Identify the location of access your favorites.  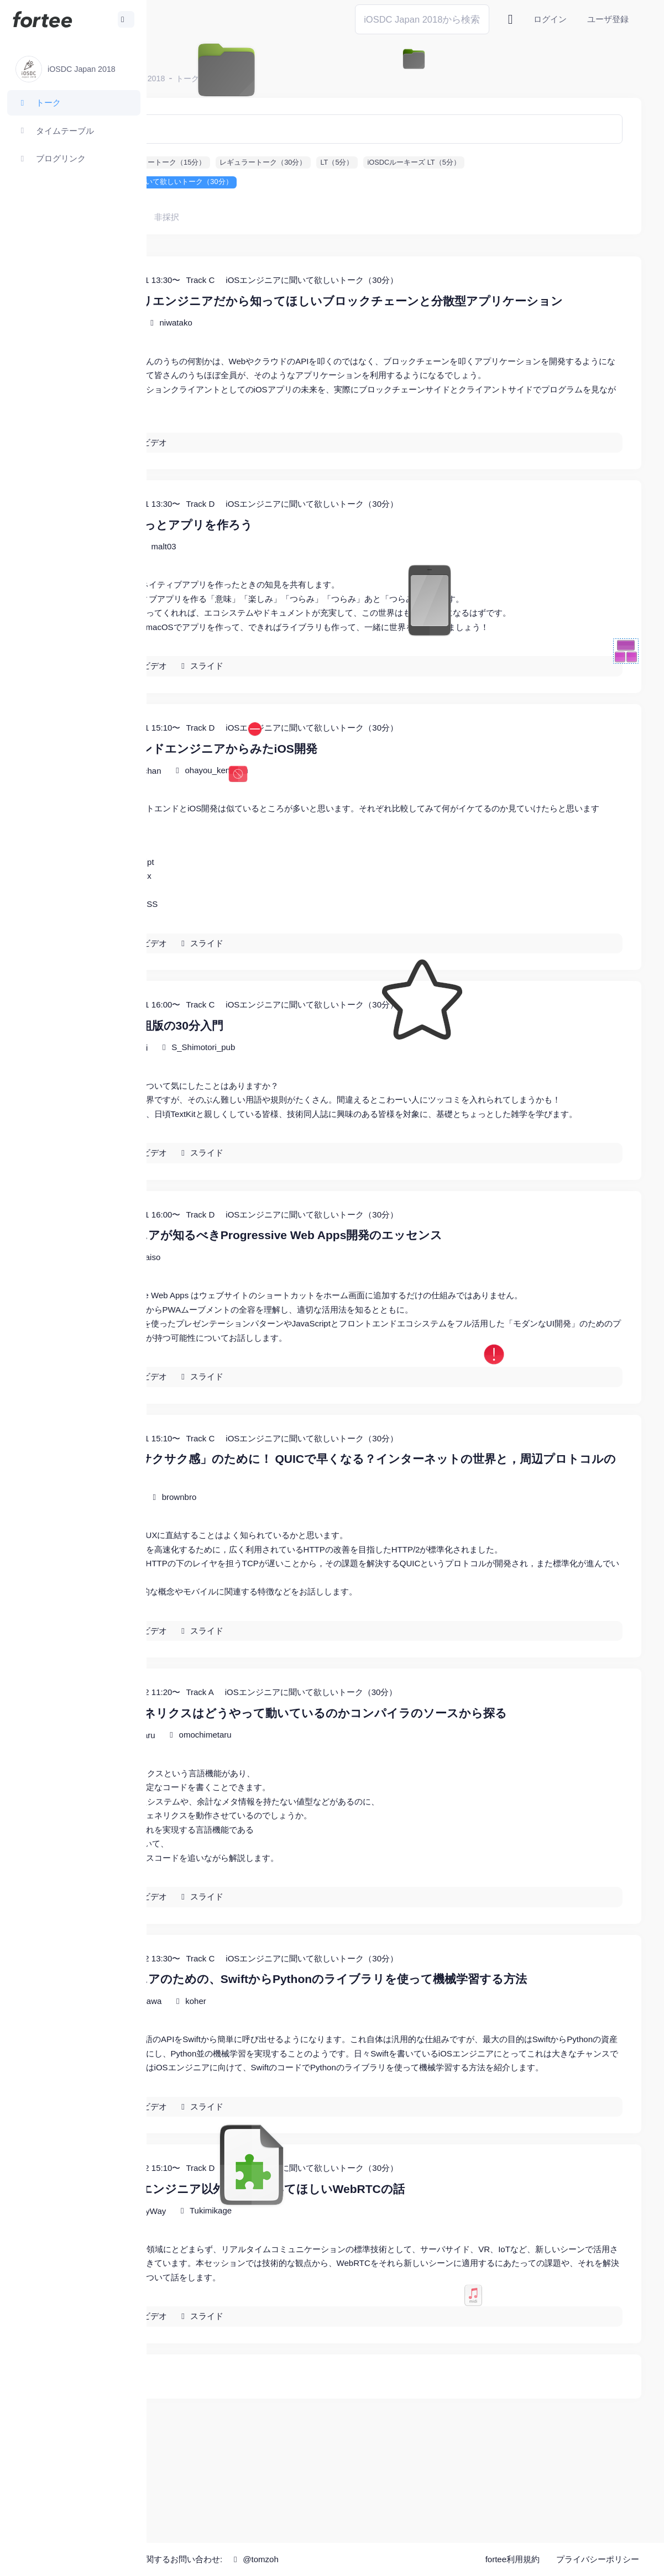
(422, 999).